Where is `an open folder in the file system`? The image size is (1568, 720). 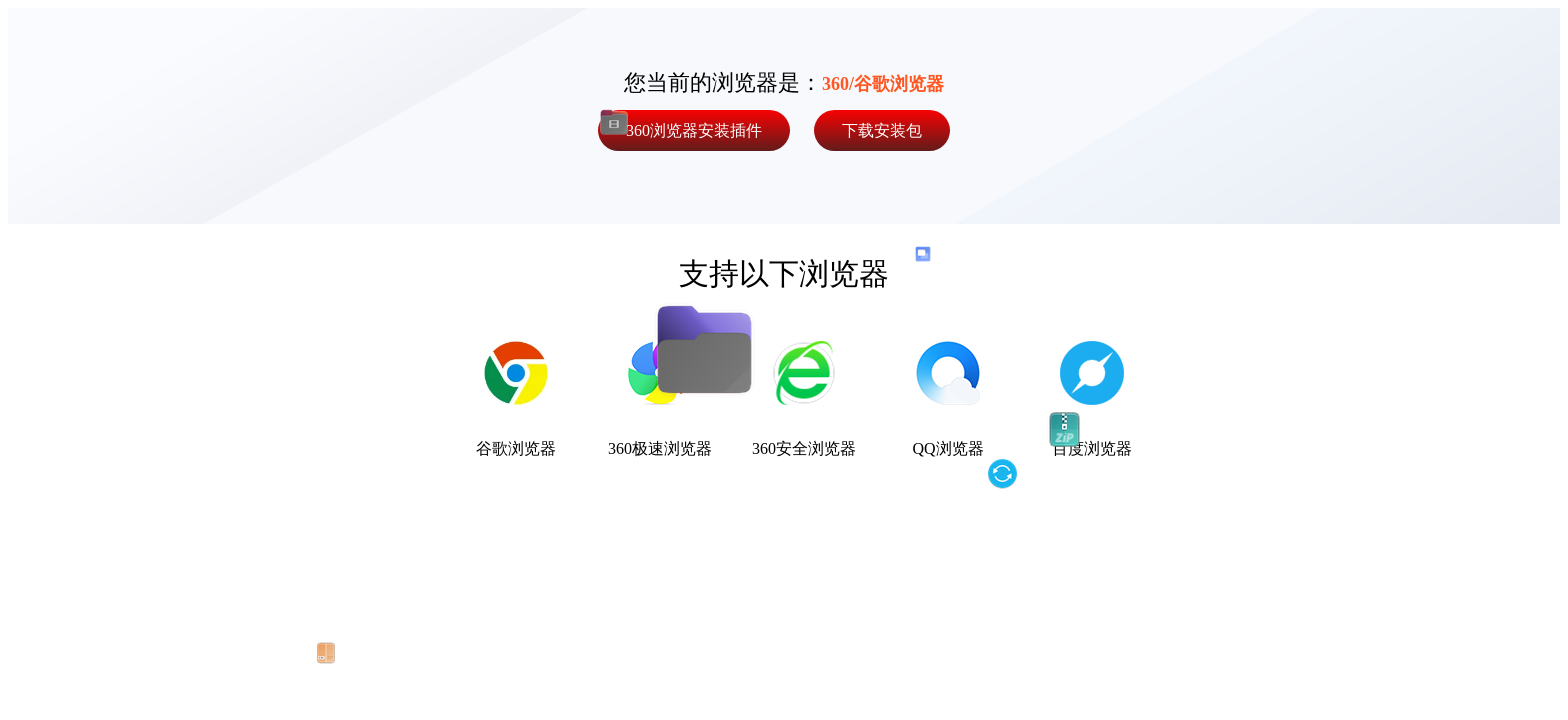
an open folder in the file system is located at coordinates (704, 349).